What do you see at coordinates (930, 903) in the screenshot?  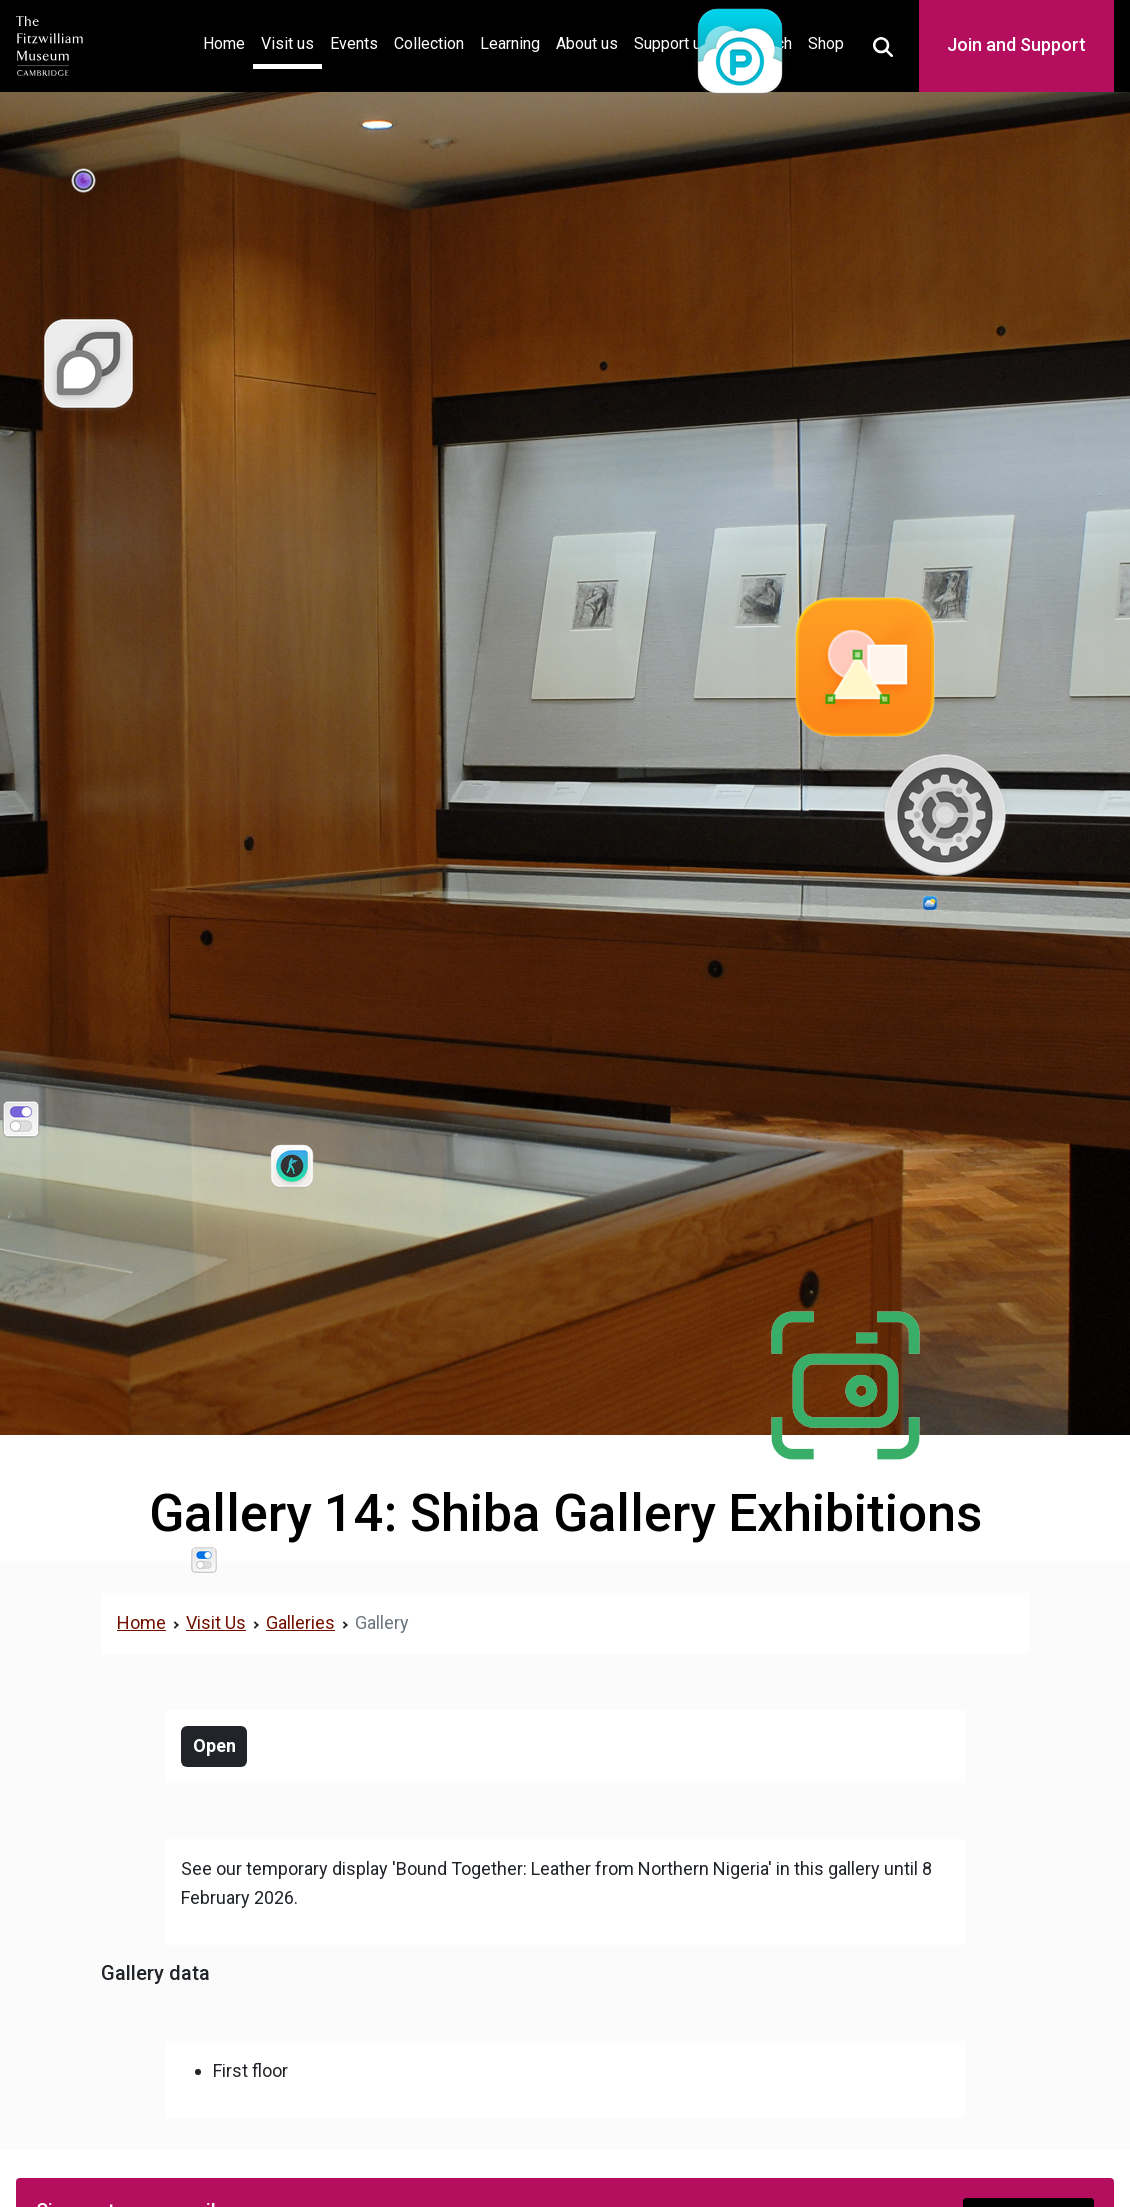 I see `open the weather app` at bounding box center [930, 903].